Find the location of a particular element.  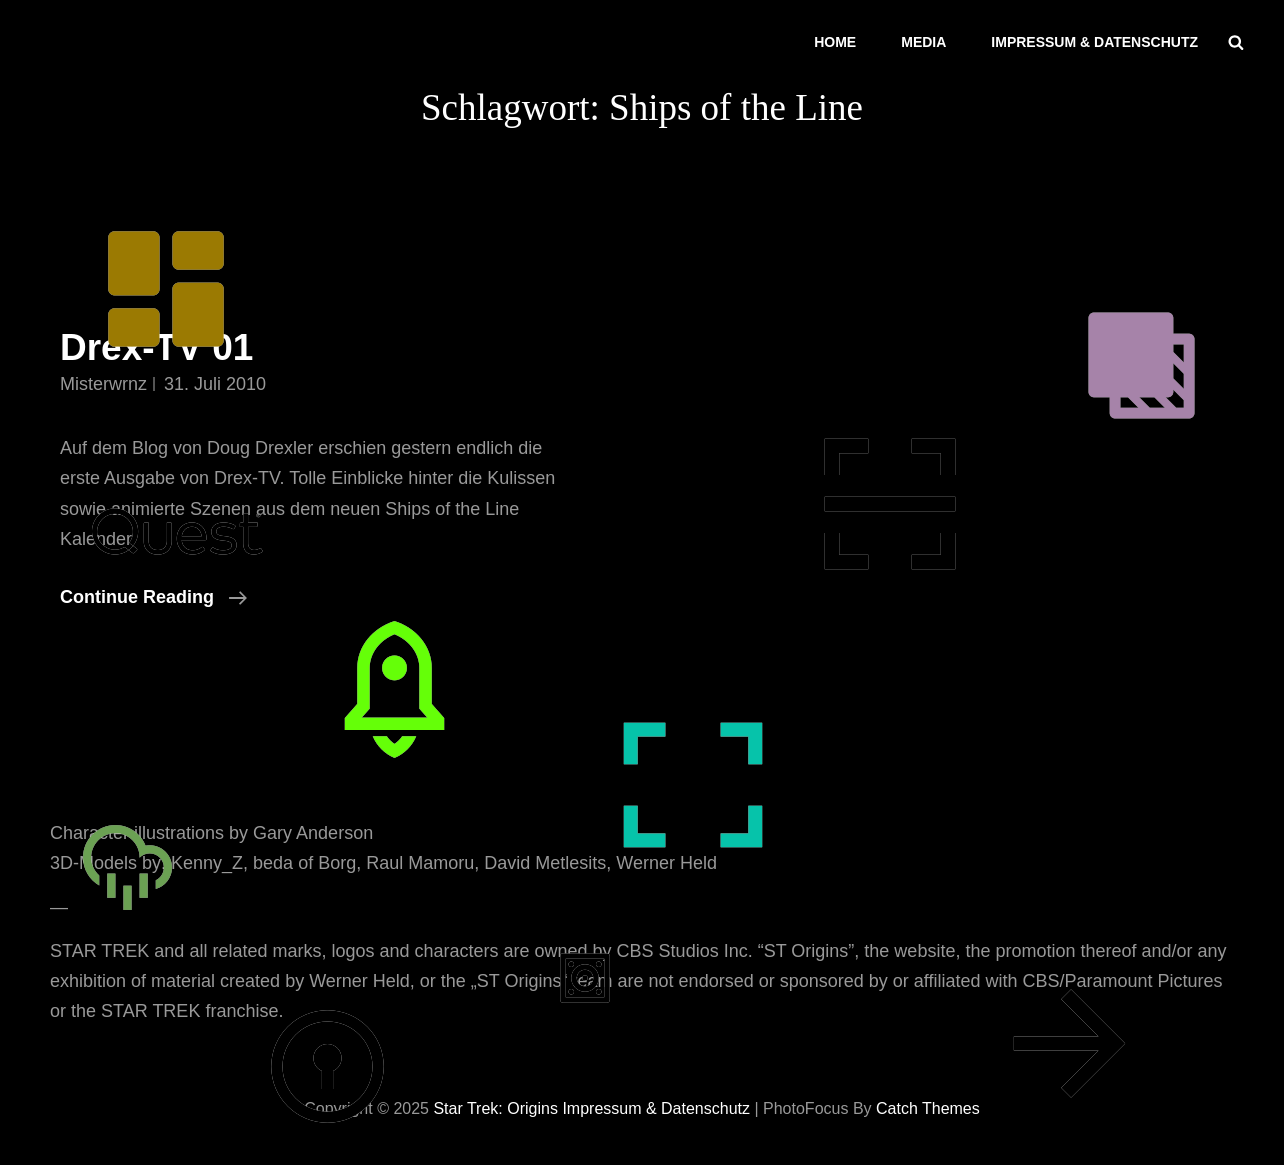

Quest software or services branding is located at coordinates (177, 531).